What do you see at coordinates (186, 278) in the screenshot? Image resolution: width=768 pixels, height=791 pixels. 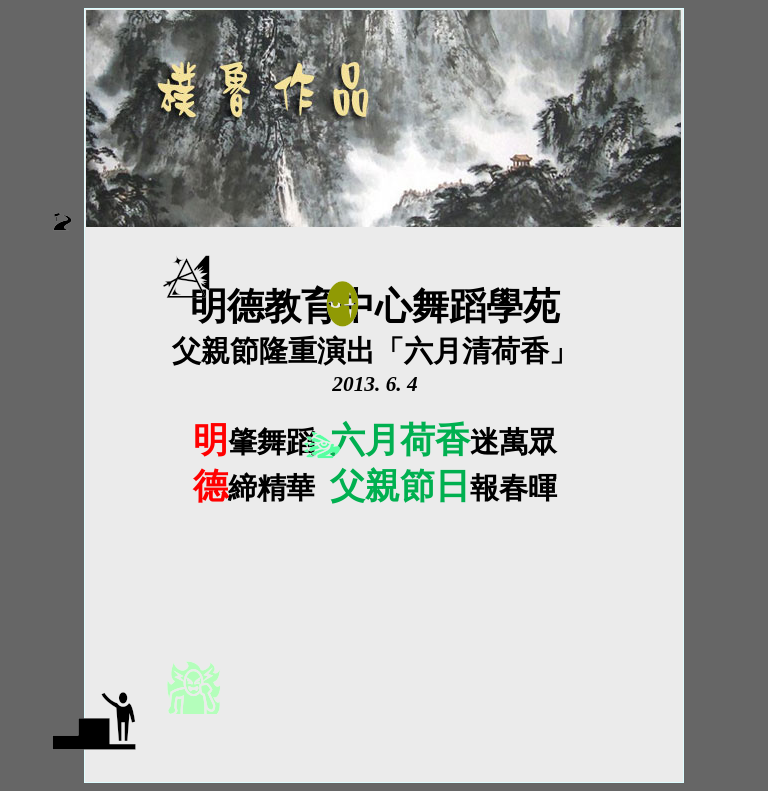 I see `indicates light refraction or spectrum settings` at bounding box center [186, 278].